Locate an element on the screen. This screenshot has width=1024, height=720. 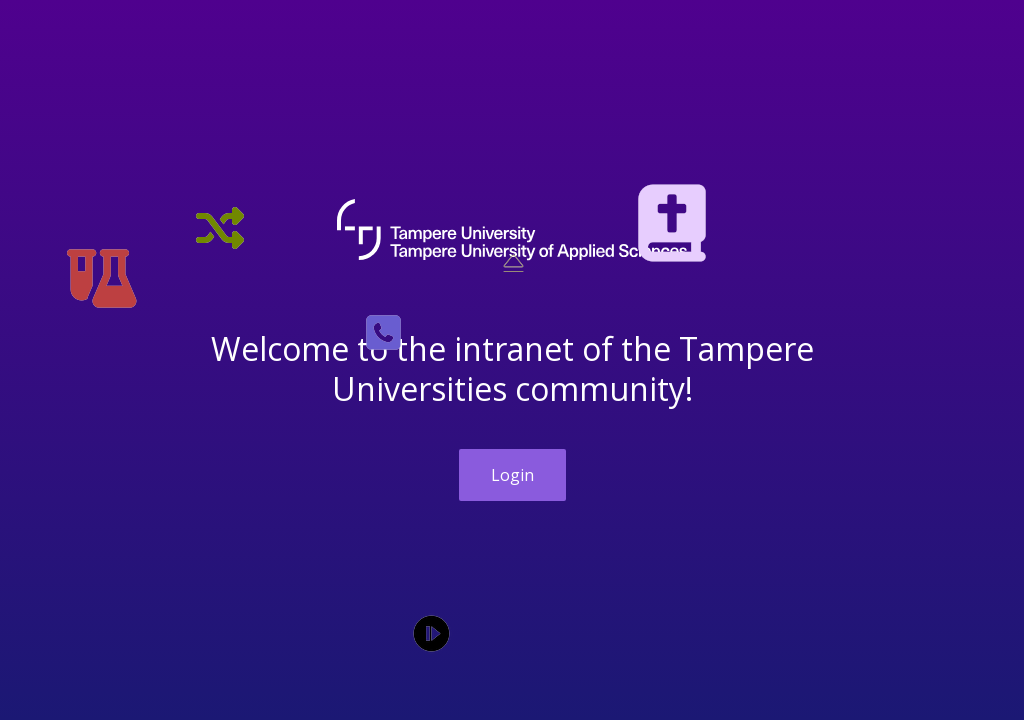
skip to next track or media item is located at coordinates (431, 633).